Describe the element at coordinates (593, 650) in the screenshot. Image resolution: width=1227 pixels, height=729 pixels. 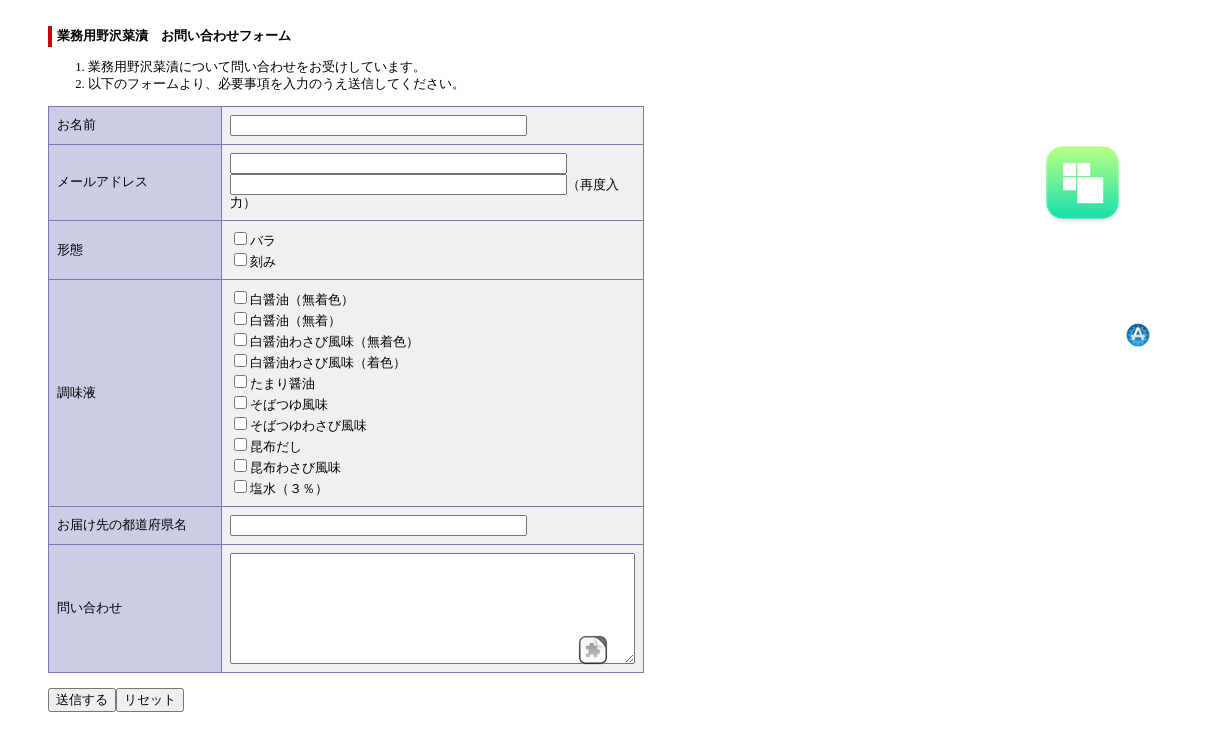
I see `open libreoffice templates` at that location.